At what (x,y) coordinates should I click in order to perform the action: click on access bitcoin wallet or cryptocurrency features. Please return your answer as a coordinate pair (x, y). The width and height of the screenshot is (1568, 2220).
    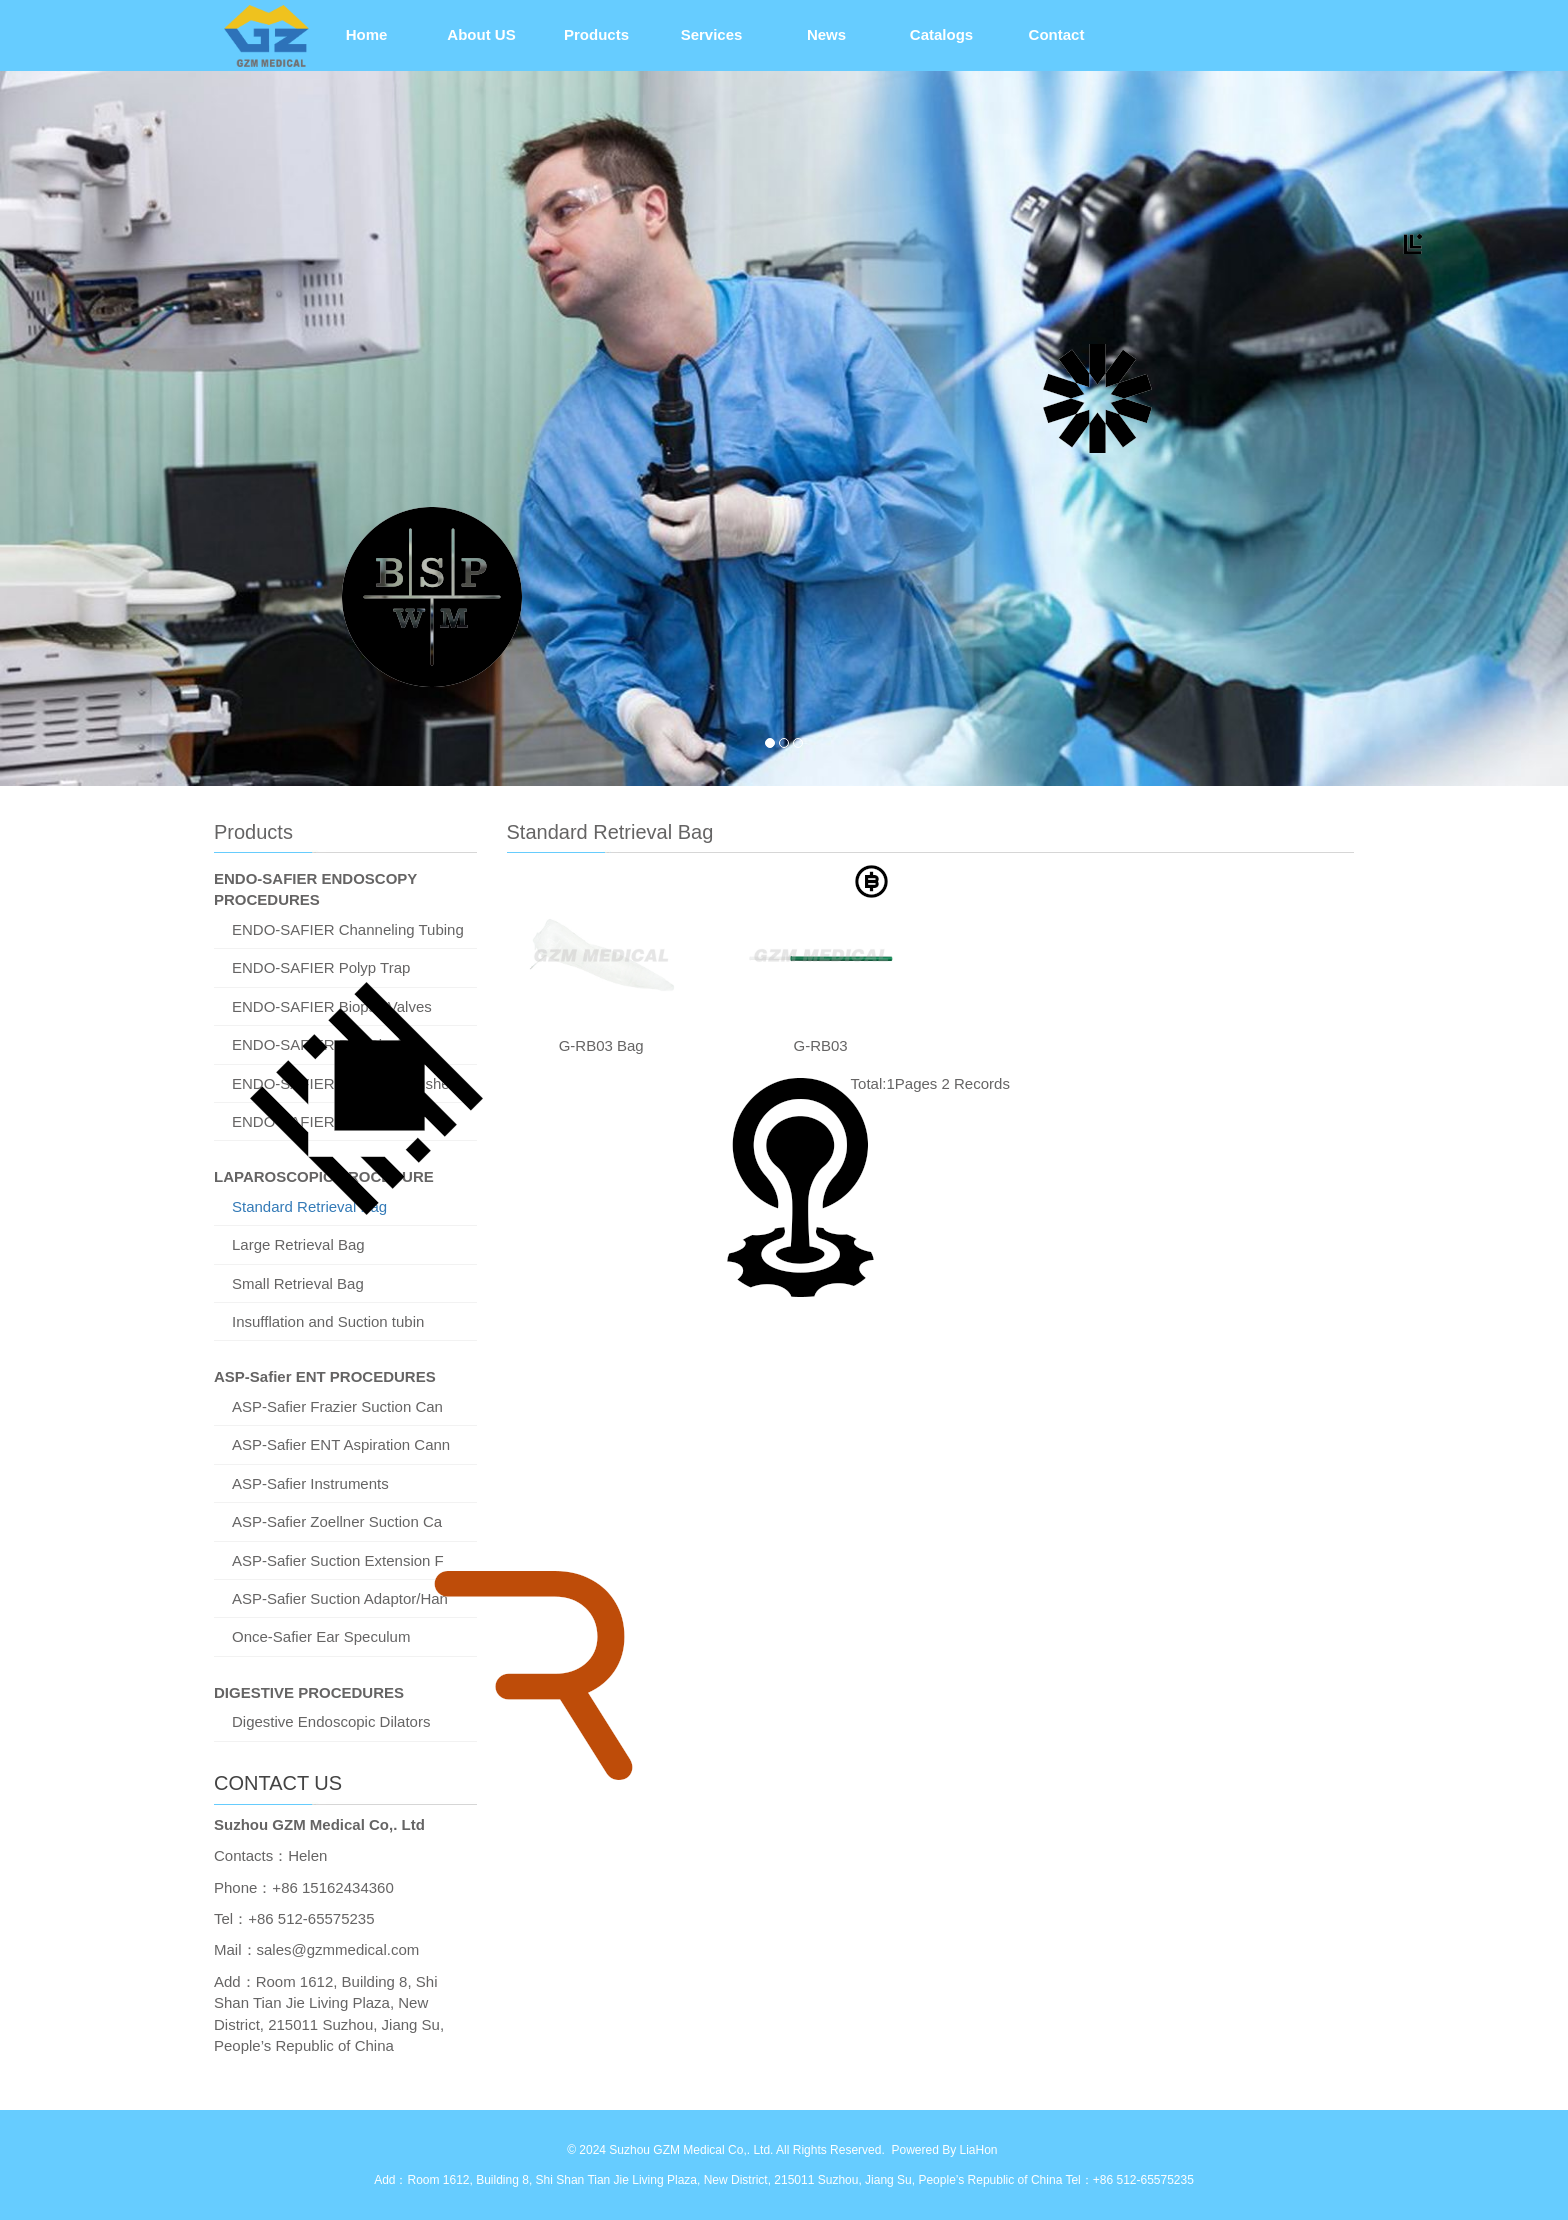
    Looking at the image, I should click on (871, 881).